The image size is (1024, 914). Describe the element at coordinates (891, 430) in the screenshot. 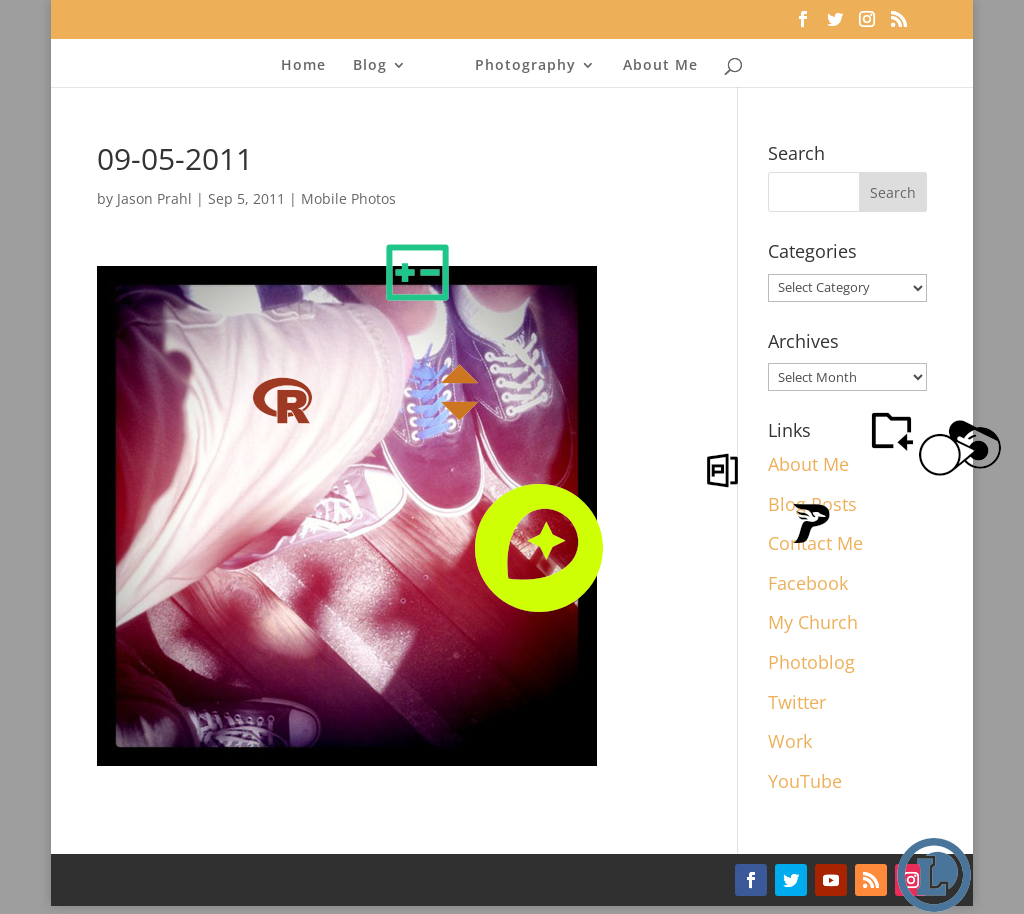

I see `view received files or downloads` at that location.